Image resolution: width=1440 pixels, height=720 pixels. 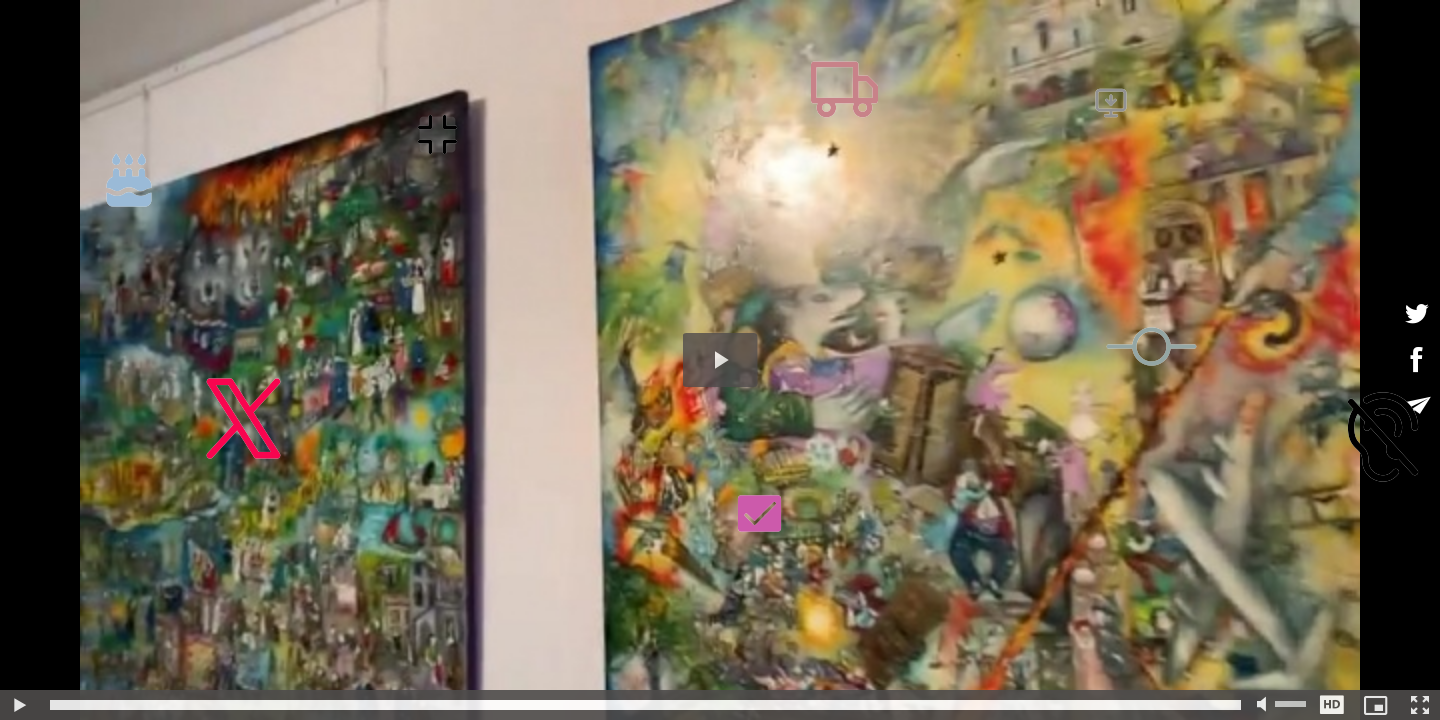 What do you see at coordinates (759, 513) in the screenshot?
I see `confirm or submit an action` at bounding box center [759, 513].